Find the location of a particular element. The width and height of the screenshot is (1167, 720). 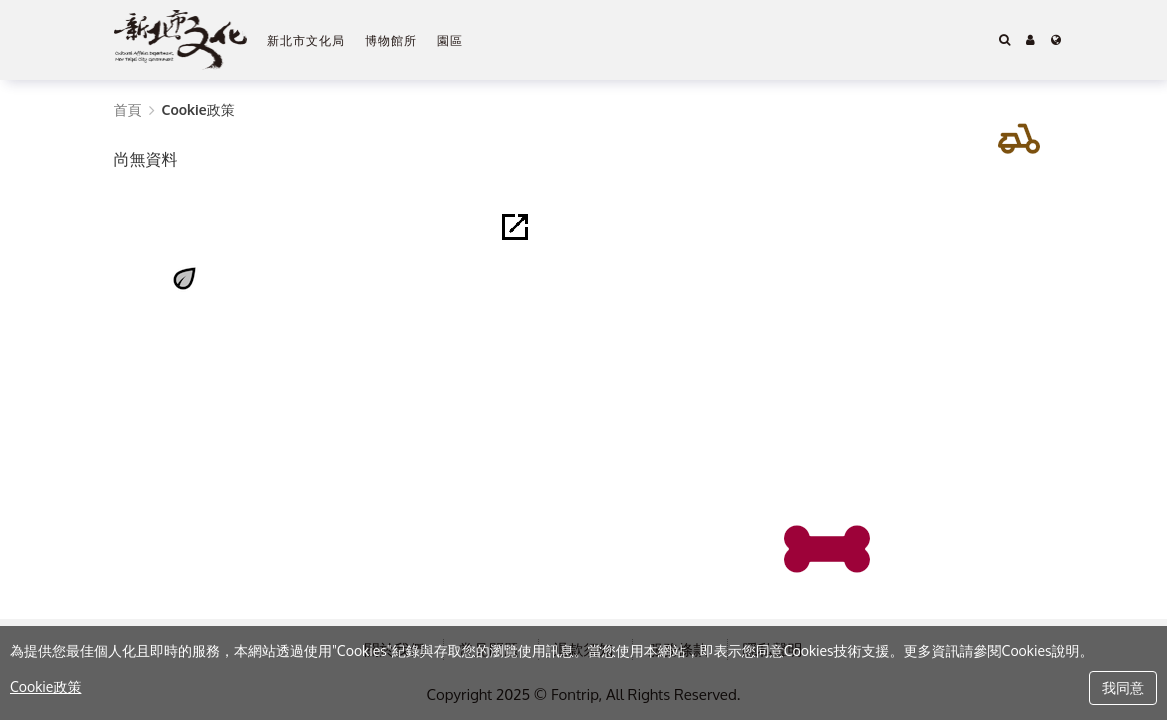

indicates eco-friendly or sustainable option is located at coordinates (184, 278).